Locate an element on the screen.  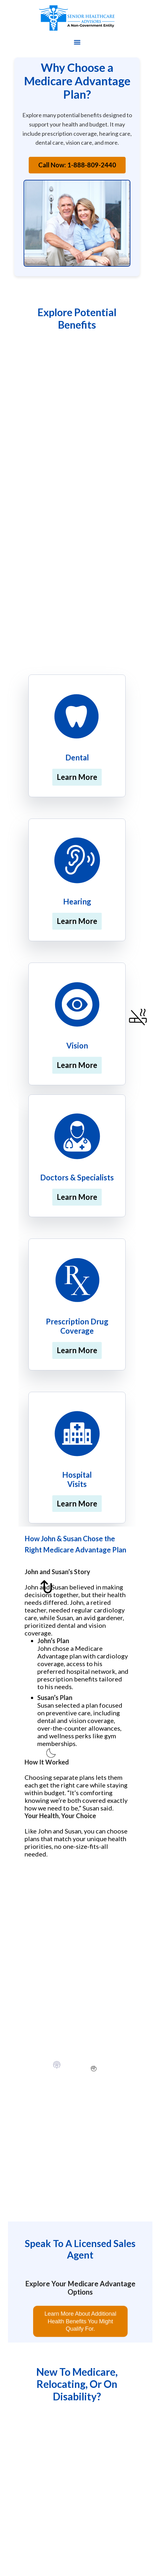
toggle dark mode or night theme is located at coordinates (51, 1753).